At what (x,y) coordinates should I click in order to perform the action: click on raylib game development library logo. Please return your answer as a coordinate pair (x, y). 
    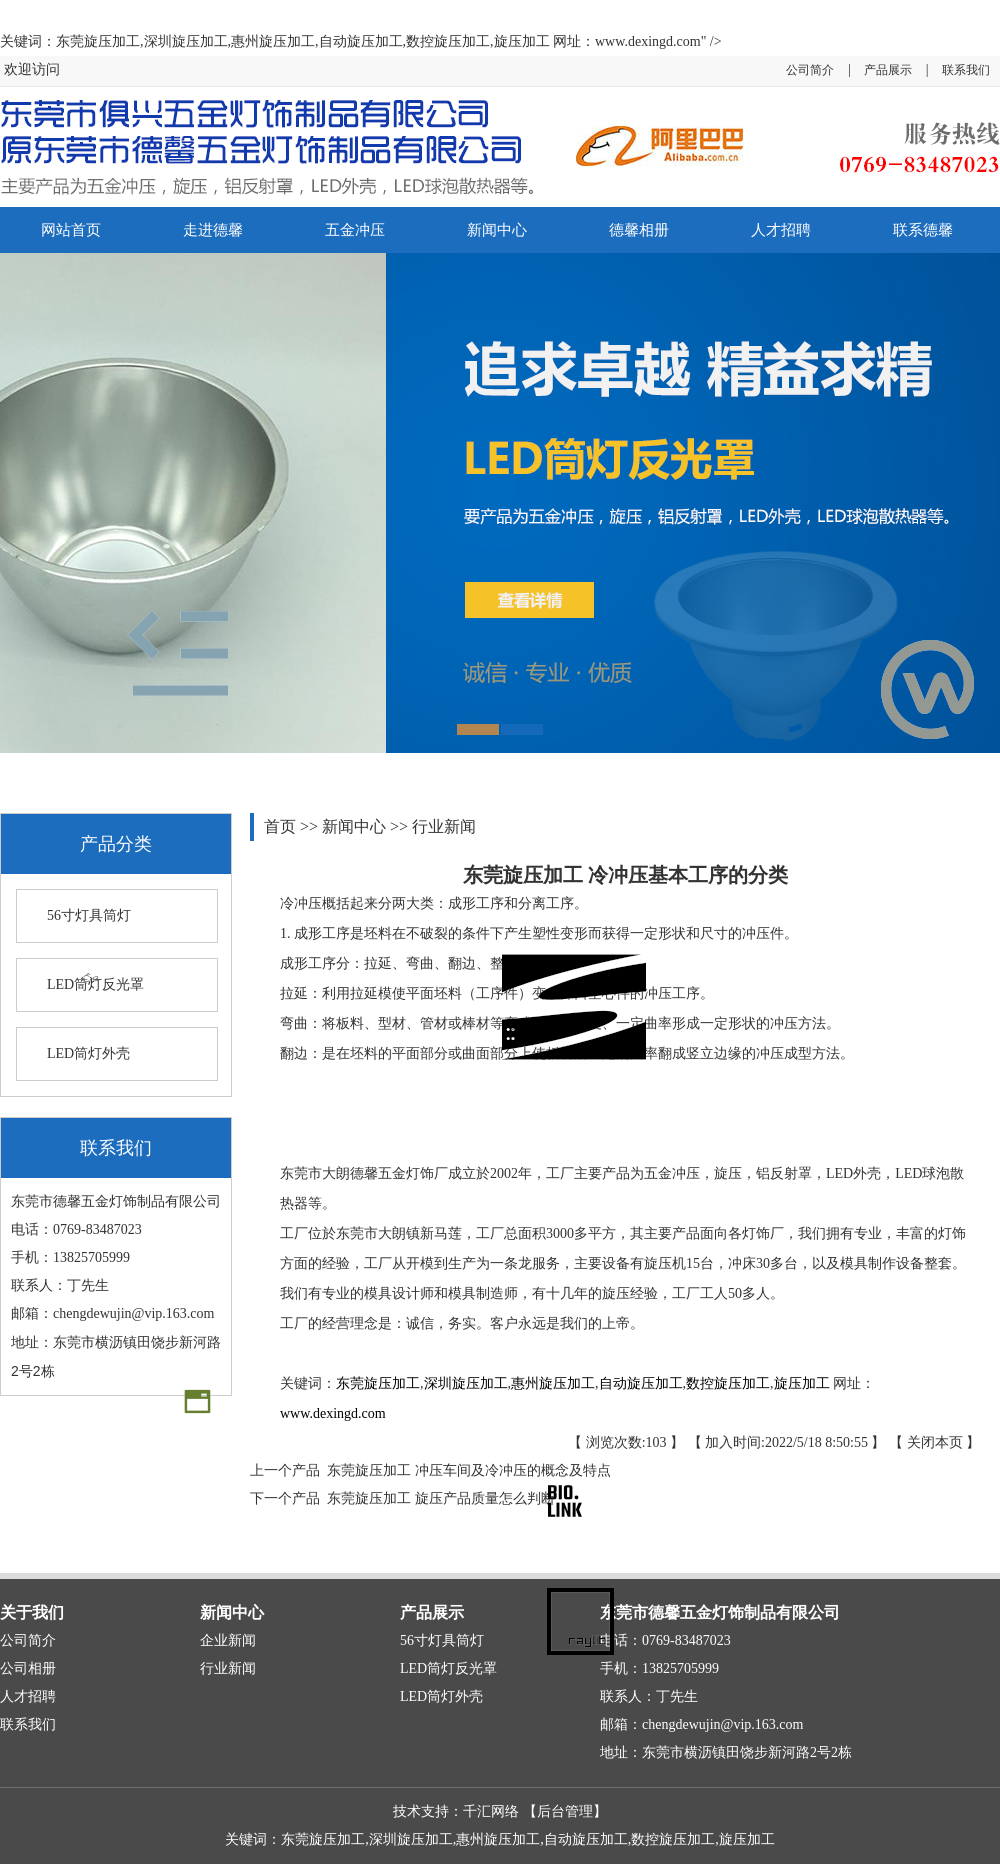
    Looking at the image, I should click on (580, 1621).